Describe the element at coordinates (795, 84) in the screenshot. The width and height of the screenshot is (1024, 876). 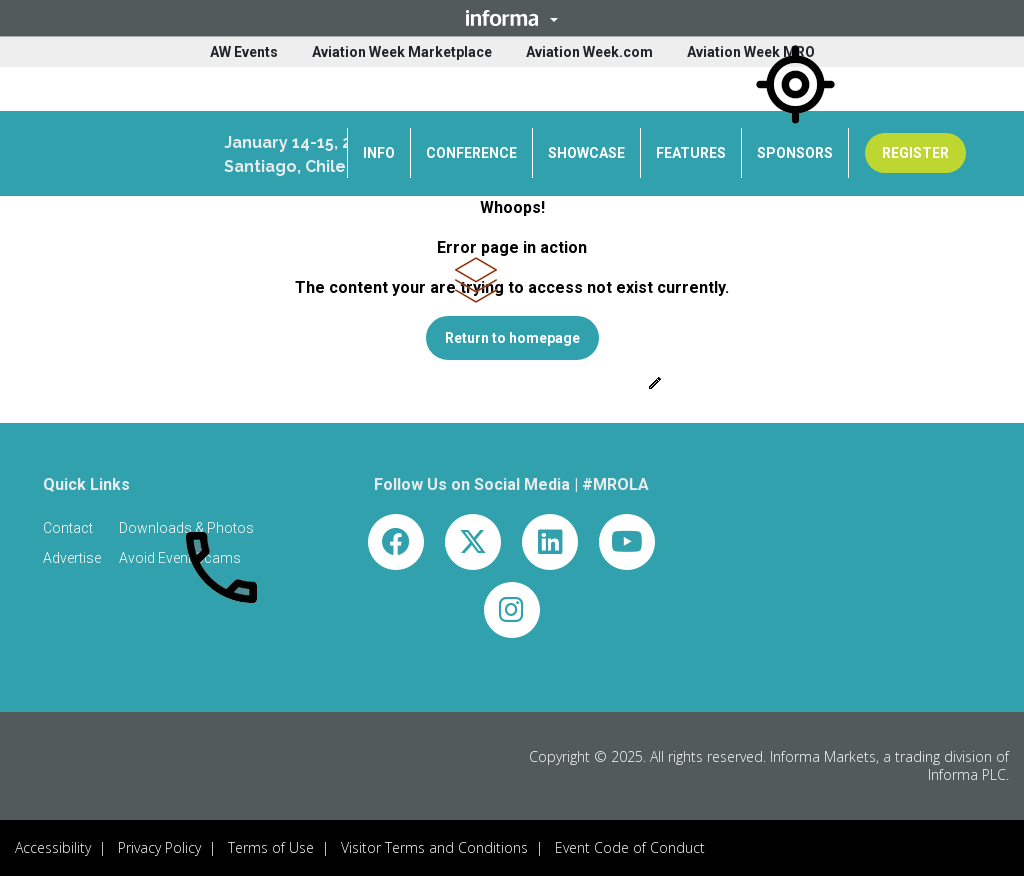
I see `center map on current location` at that location.